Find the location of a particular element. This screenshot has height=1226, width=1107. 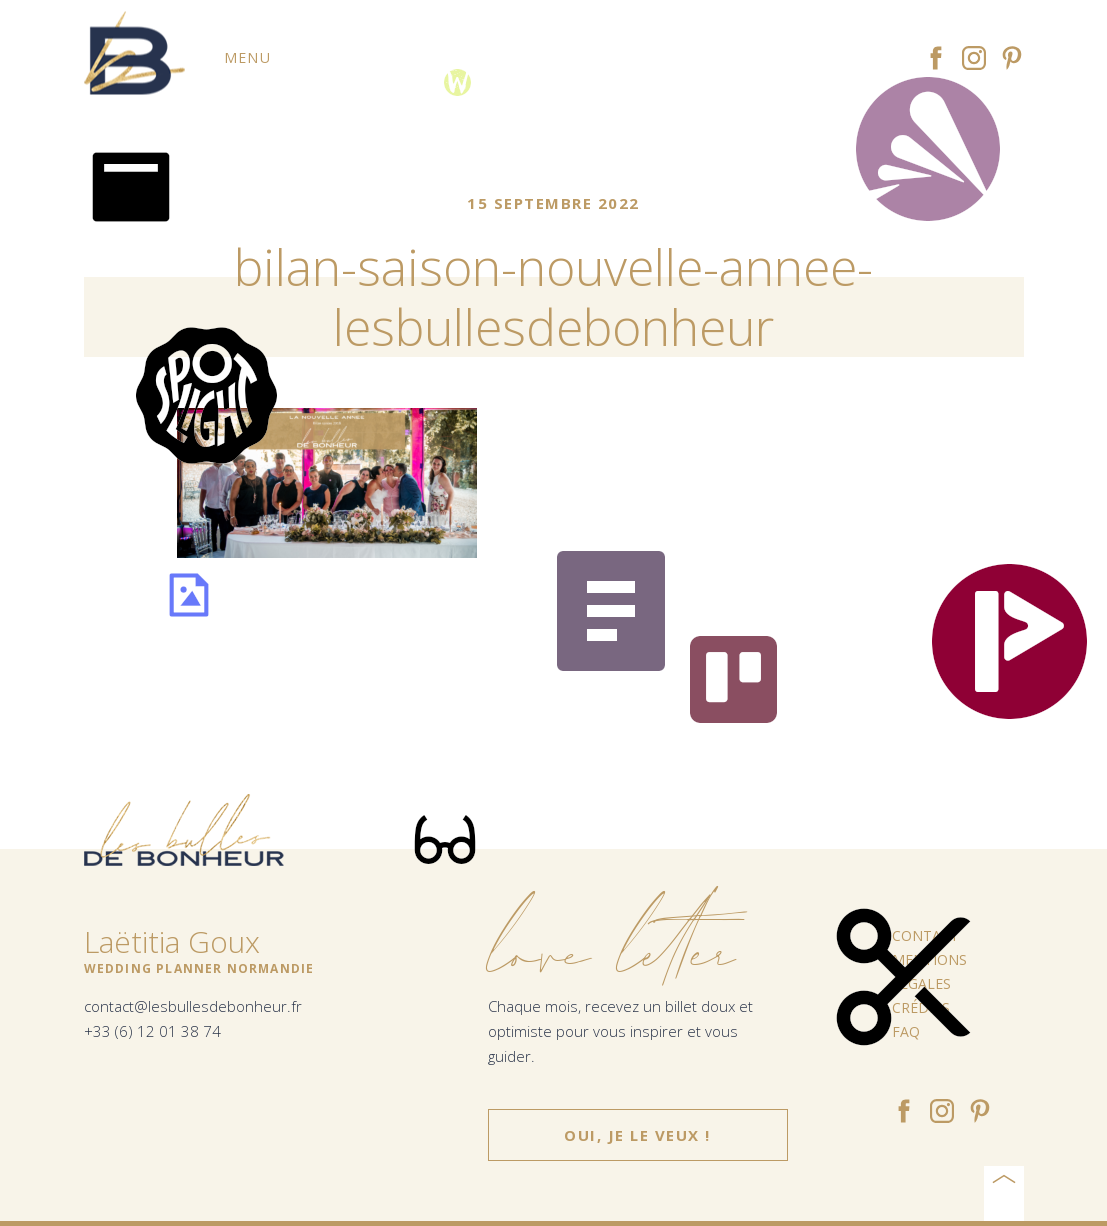

cut selected content is located at coordinates (905, 977).